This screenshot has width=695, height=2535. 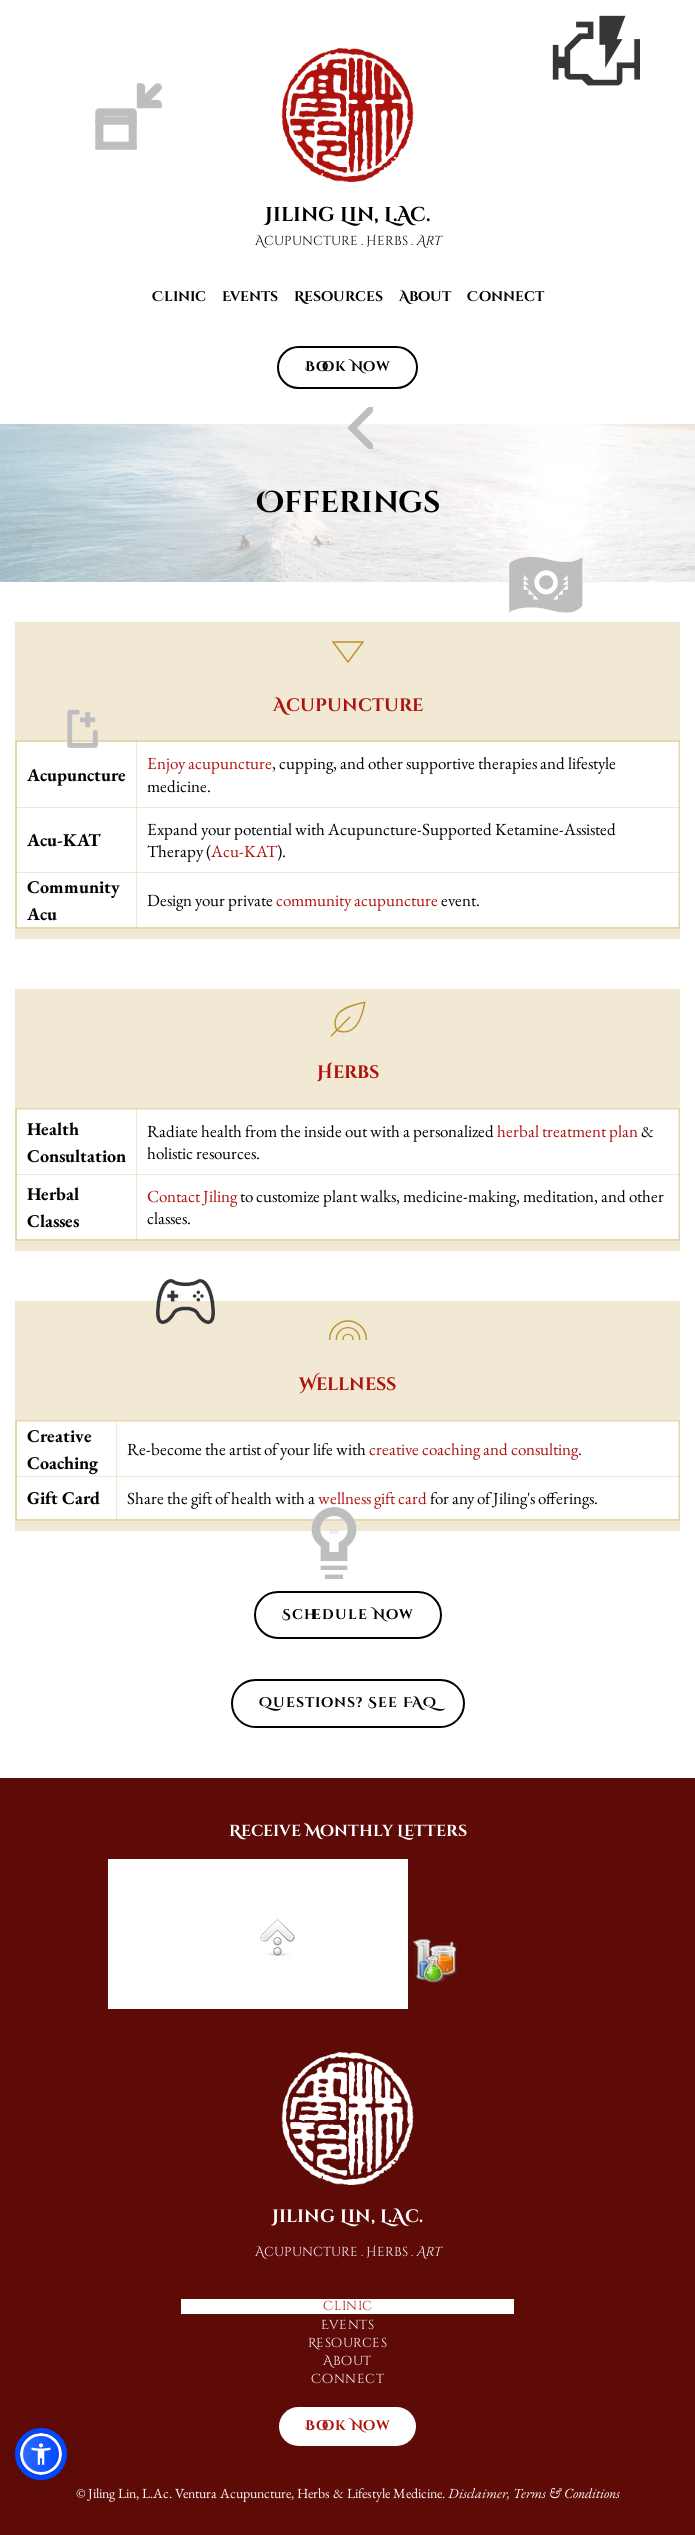 I want to click on access games and gaming applications, so click(x=185, y=1301).